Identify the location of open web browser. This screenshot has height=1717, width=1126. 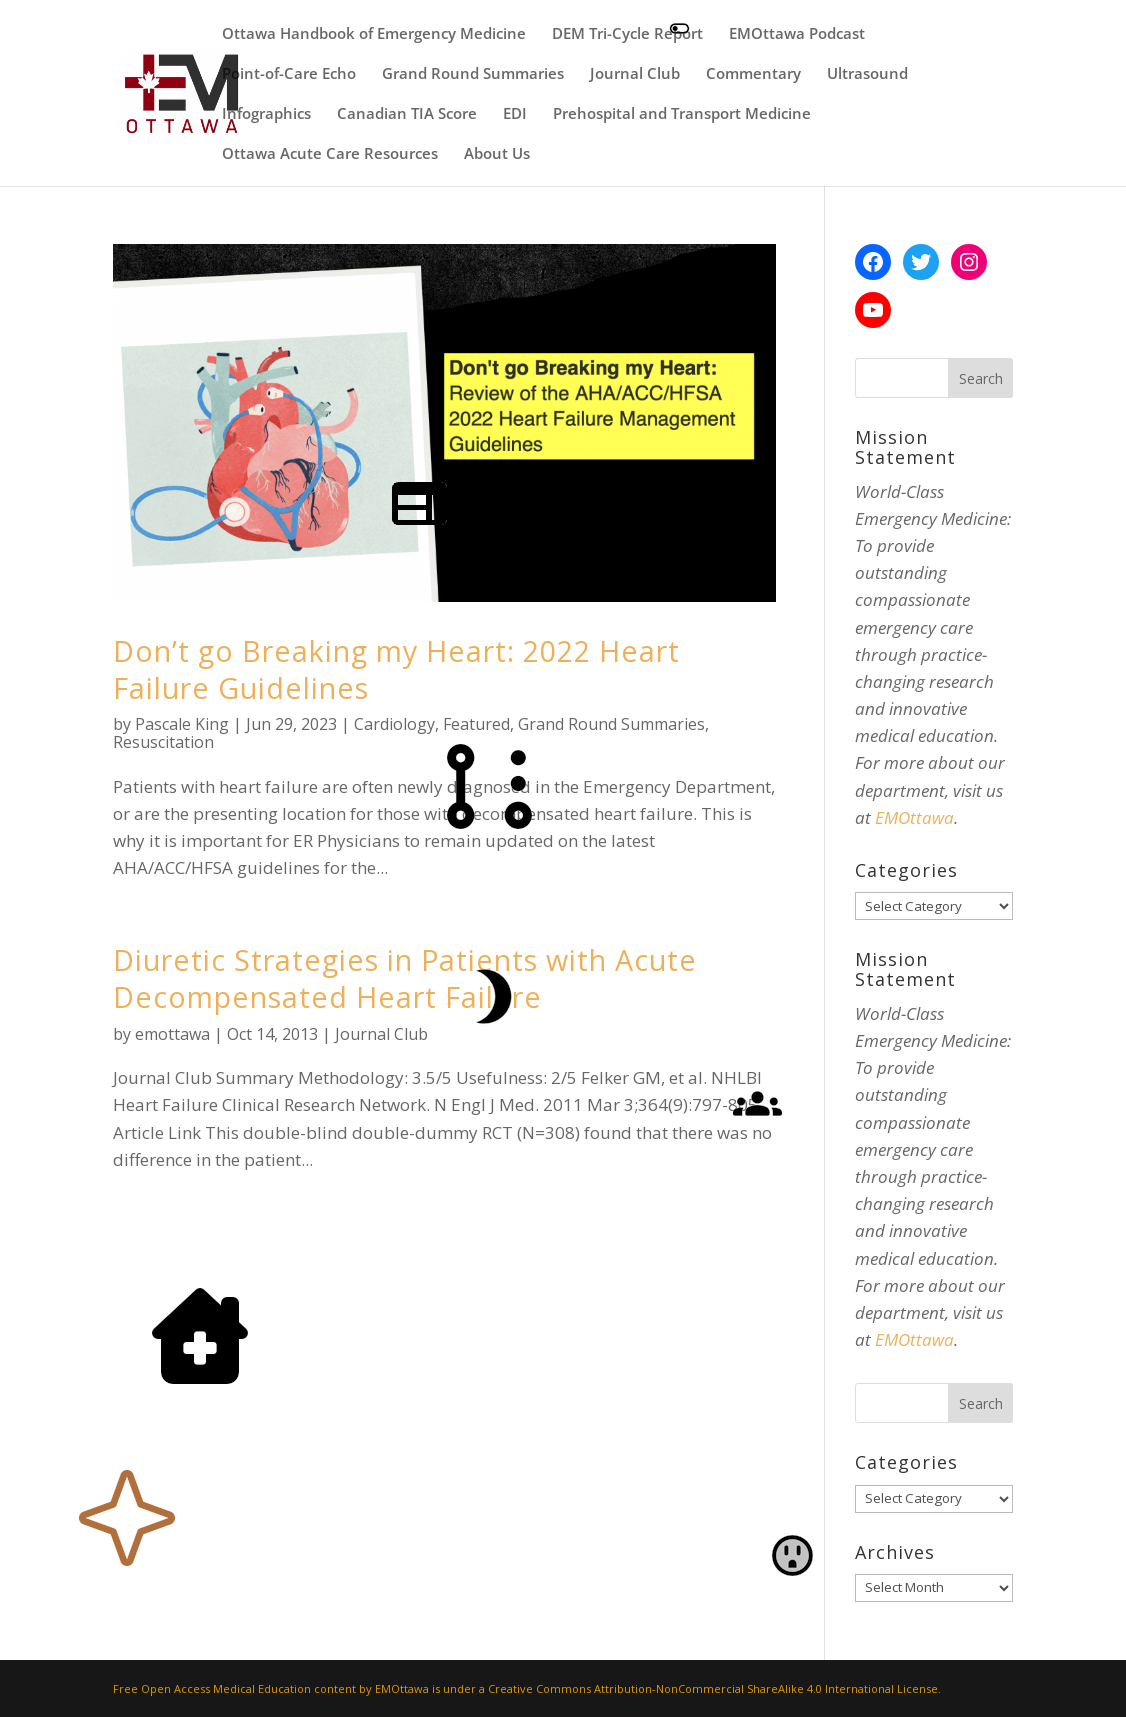
(419, 503).